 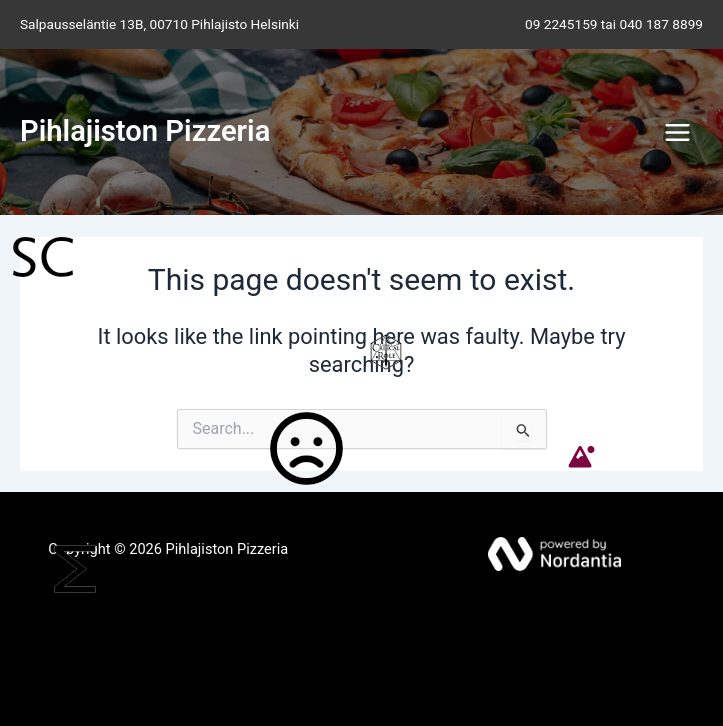 What do you see at coordinates (43, 257) in the screenshot?
I see `link to Scopus academic database` at bounding box center [43, 257].